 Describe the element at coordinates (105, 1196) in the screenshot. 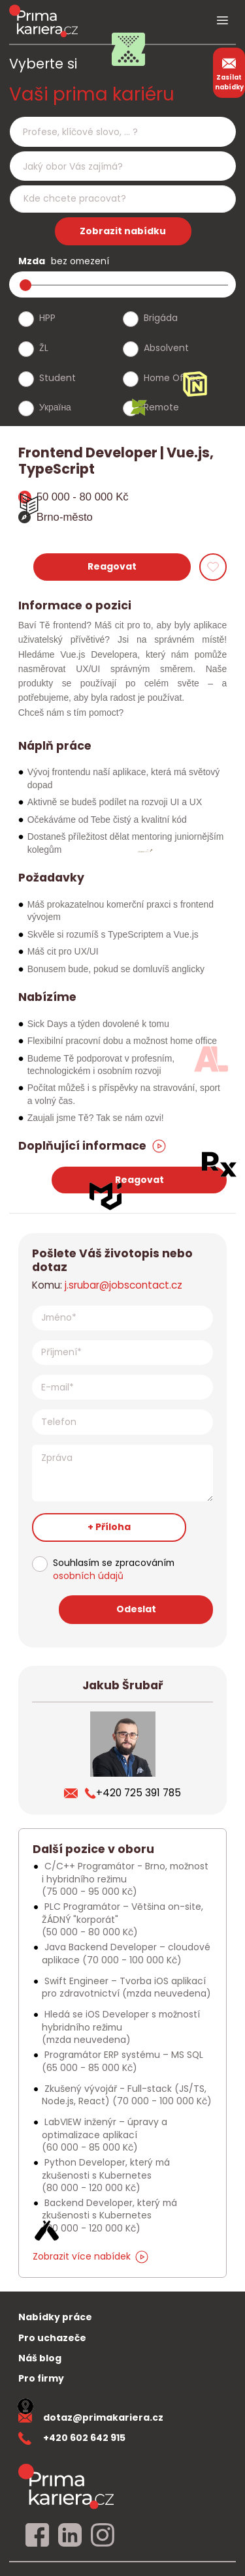

I see `MUI (Material UI) brand logo` at that location.